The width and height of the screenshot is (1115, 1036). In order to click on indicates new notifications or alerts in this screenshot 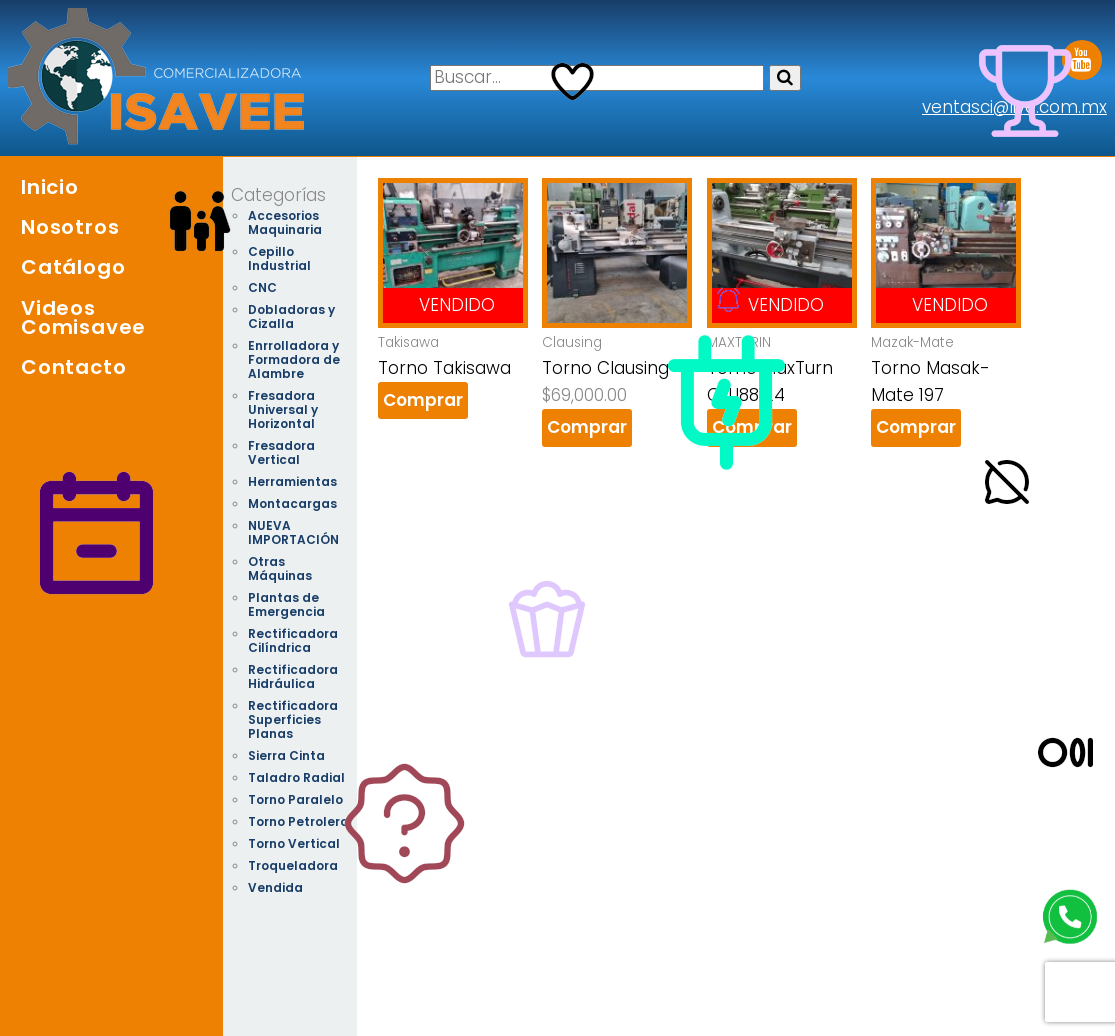, I will do `click(728, 300)`.